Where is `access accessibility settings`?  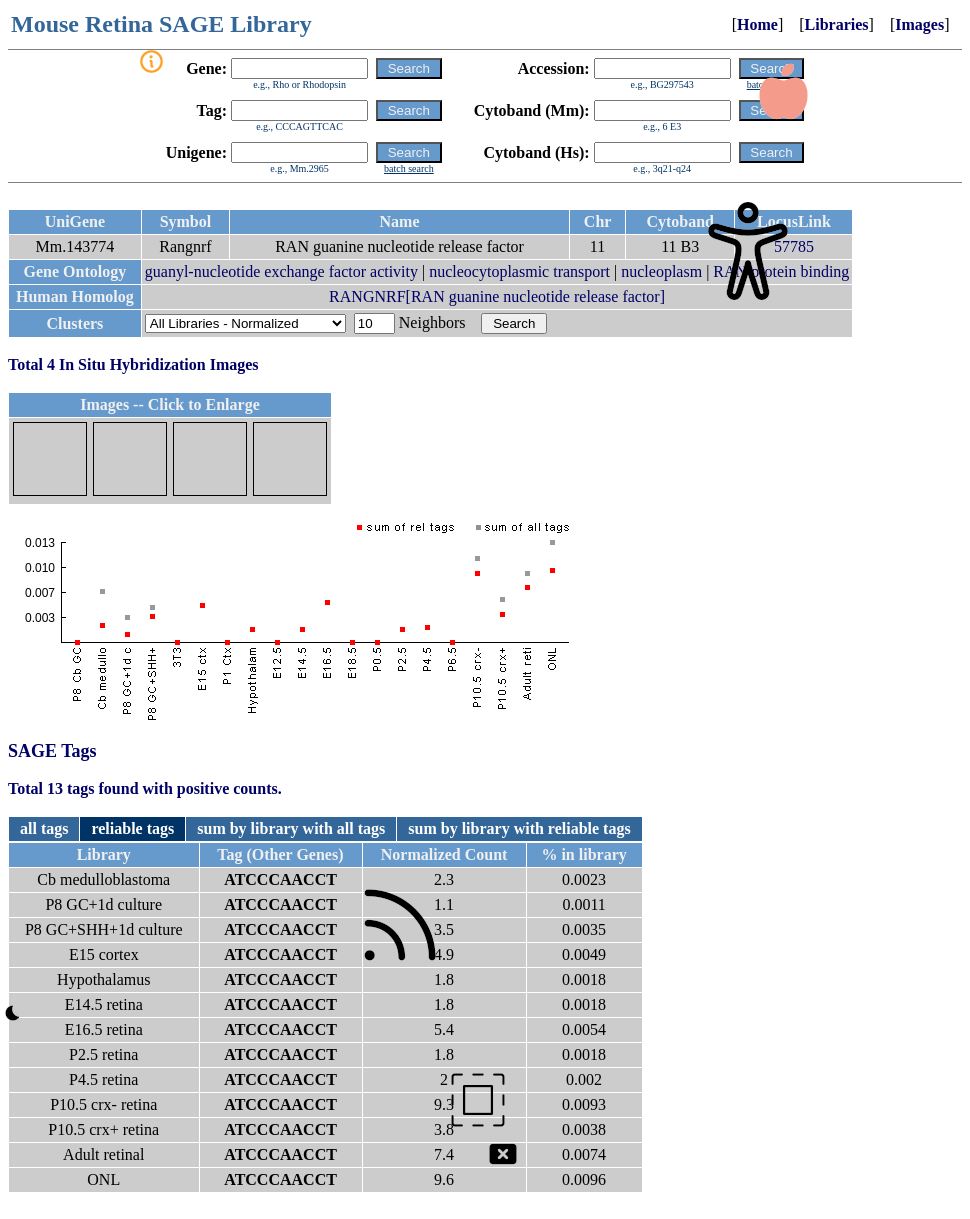 access accessibility settings is located at coordinates (748, 251).